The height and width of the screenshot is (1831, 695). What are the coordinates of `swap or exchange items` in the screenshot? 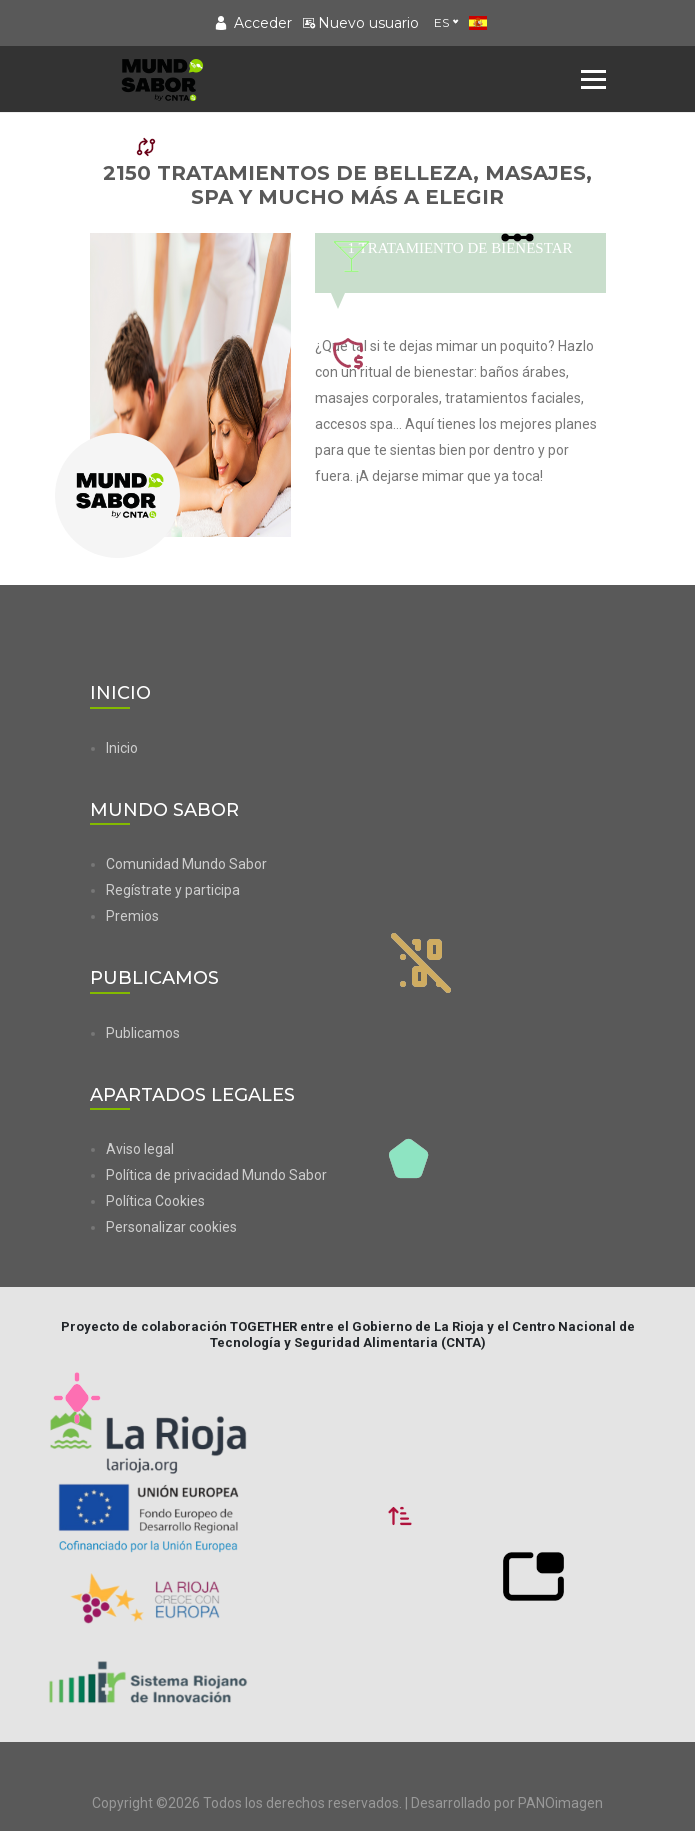 It's located at (146, 147).